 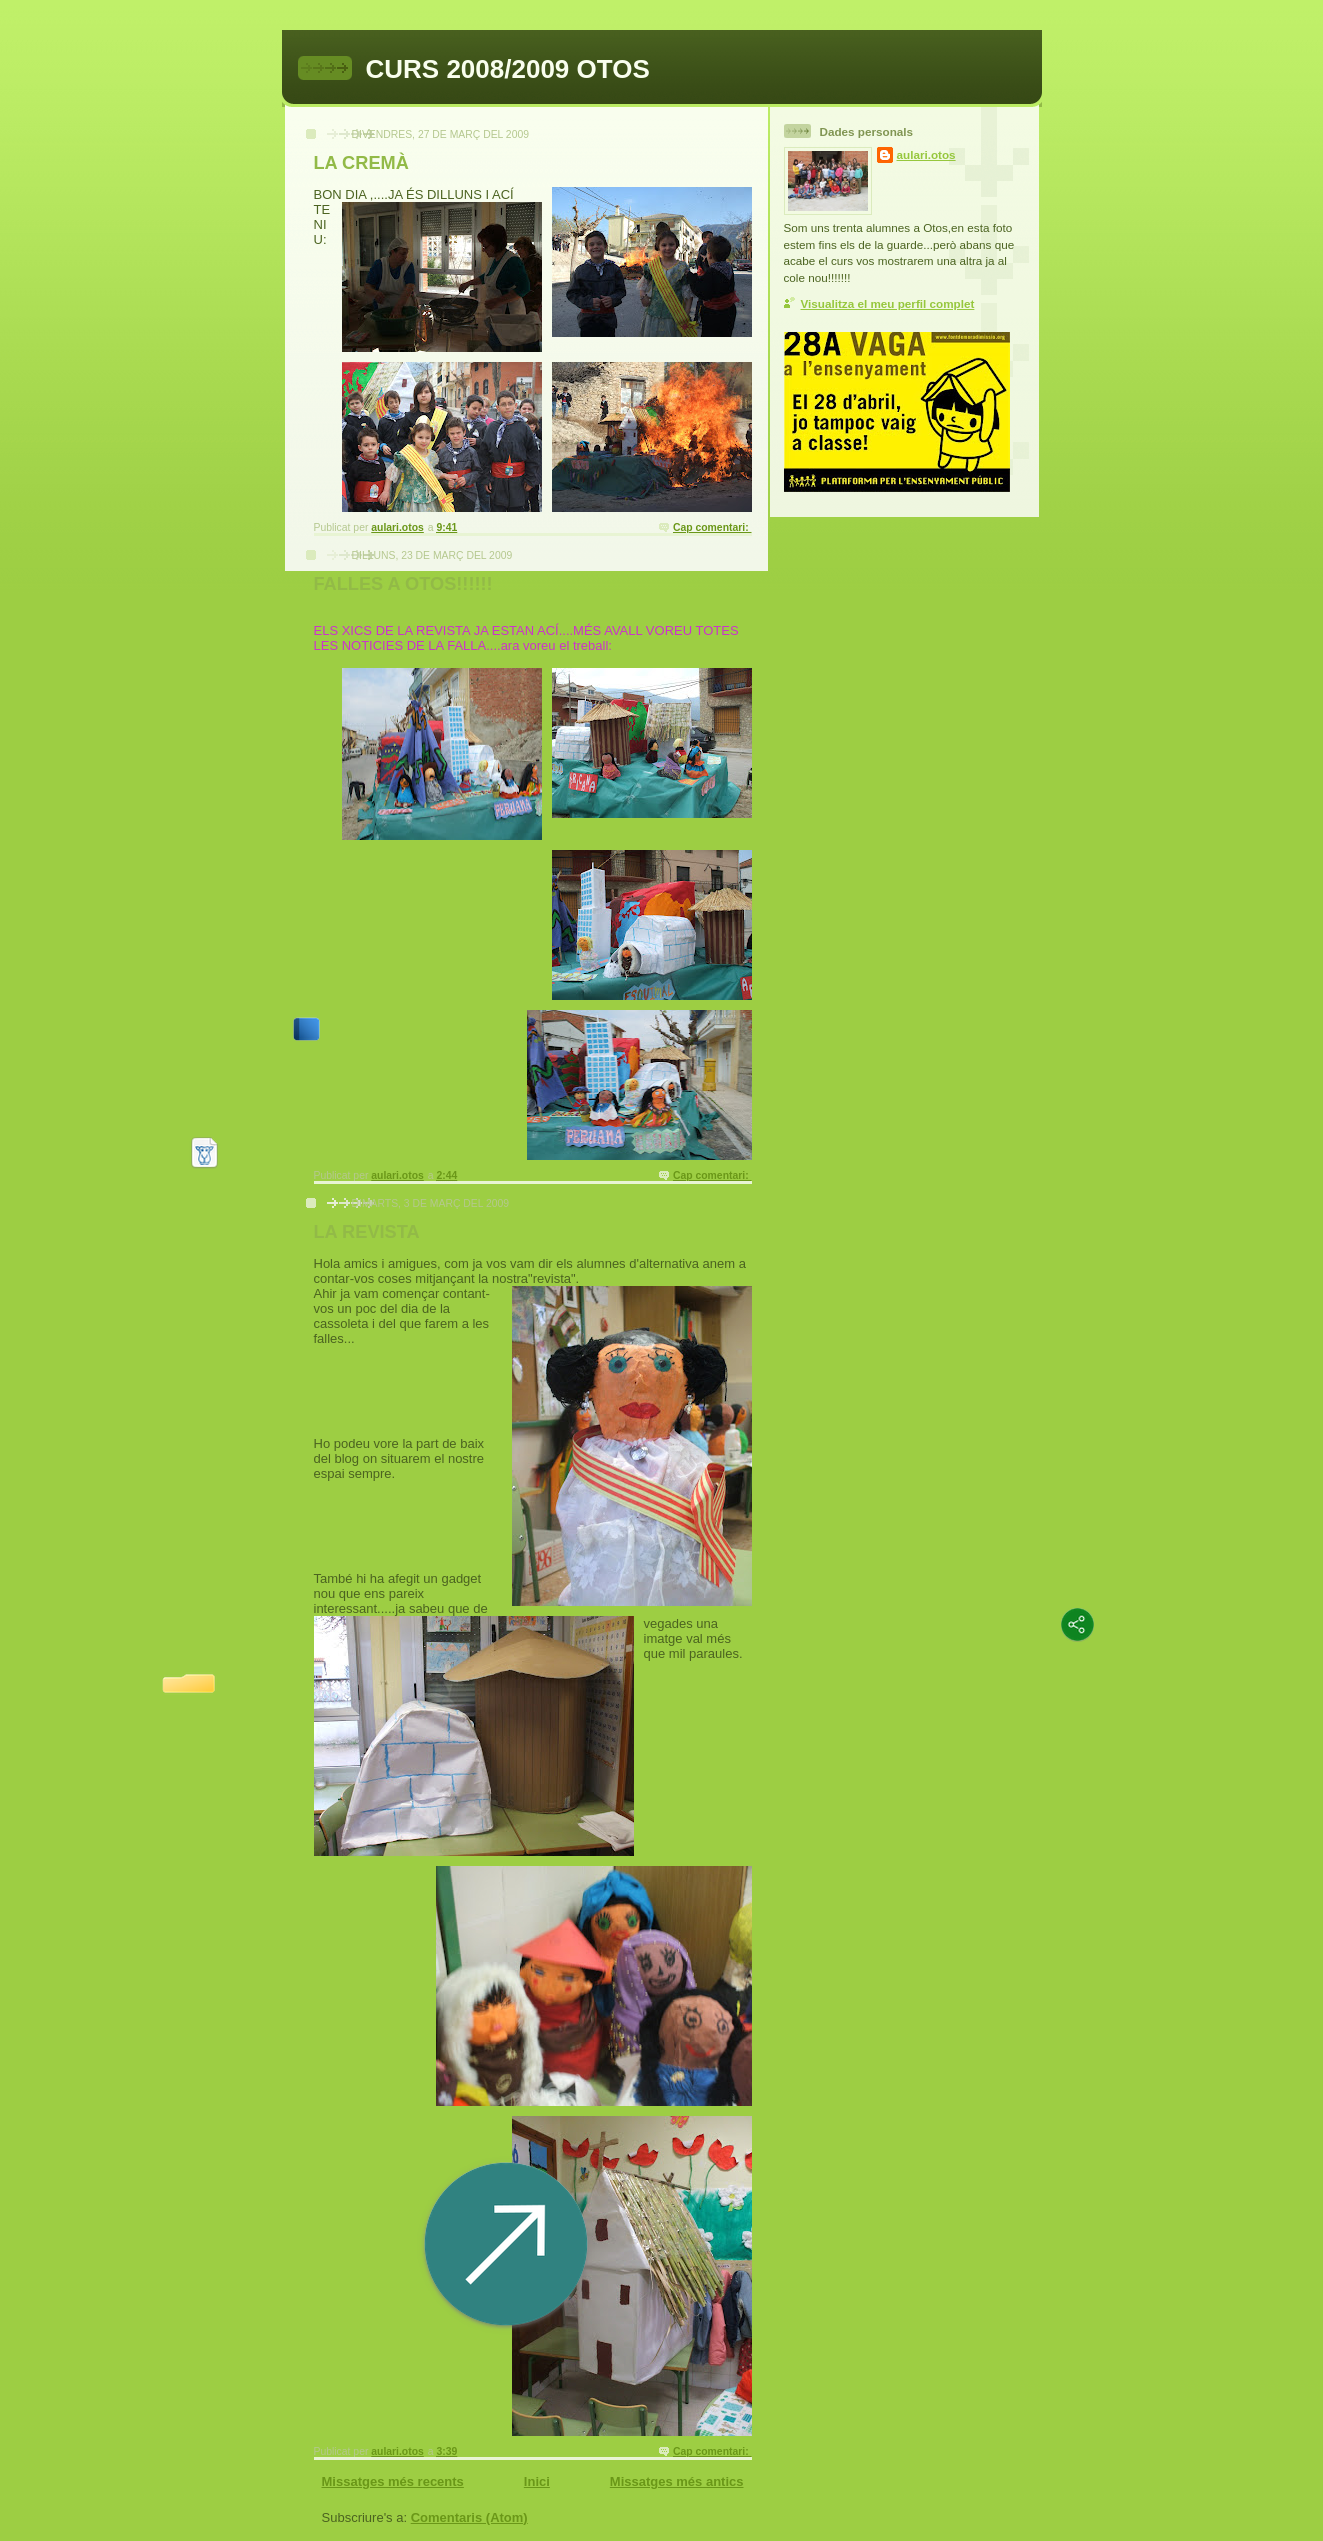 What do you see at coordinates (506, 2244) in the screenshot?
I see `indicates a symbolic link or shortcut to another file` at bounding box center [506, 2244].